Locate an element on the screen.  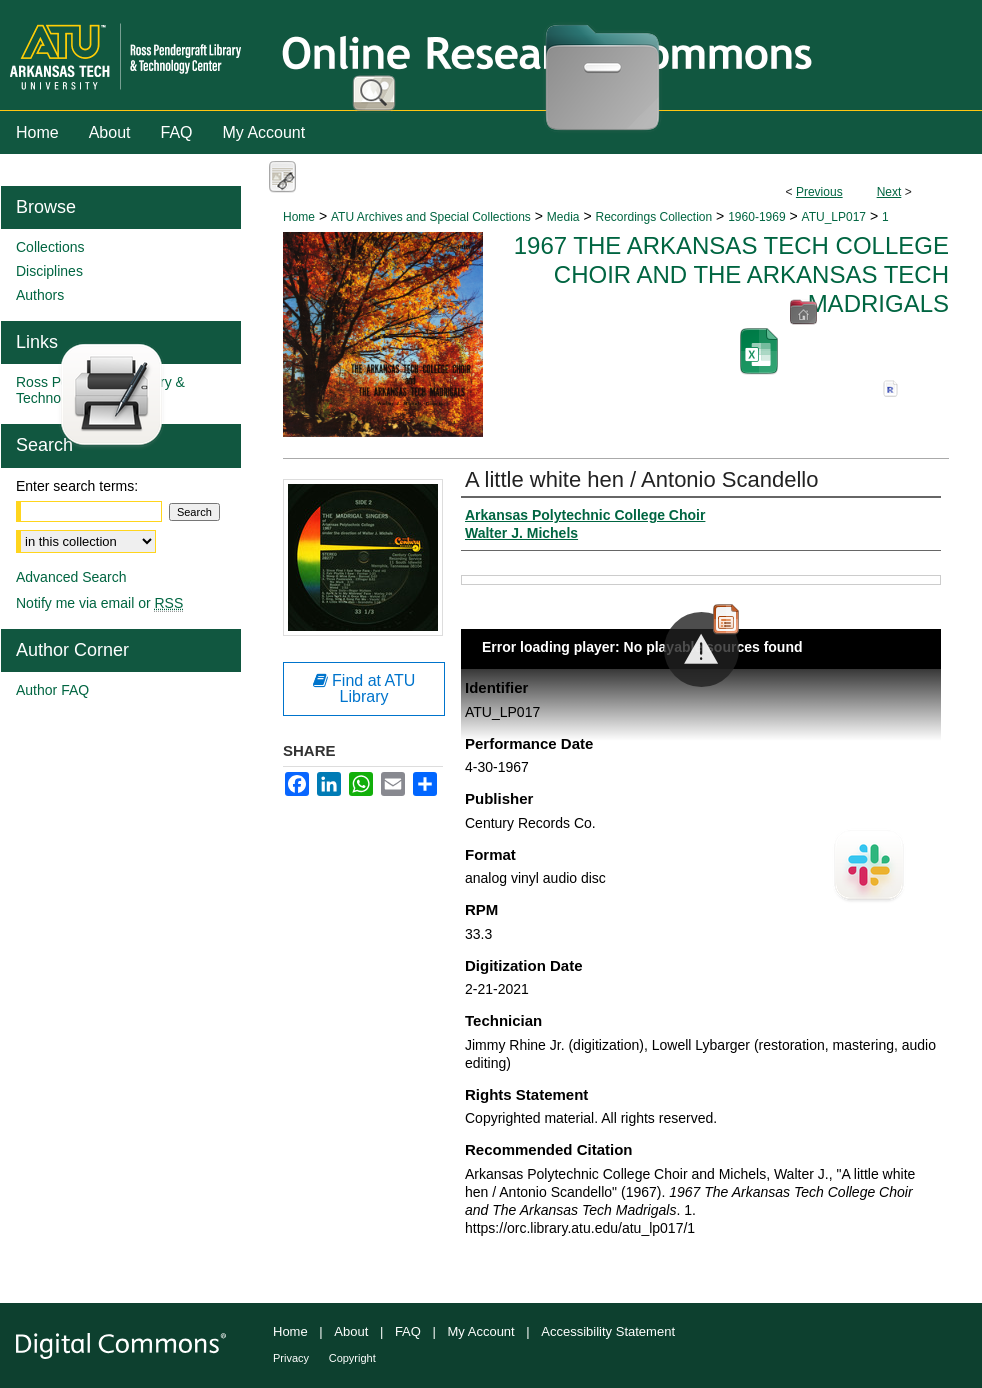
an R programming language source file is located at coordinates (890, 388).